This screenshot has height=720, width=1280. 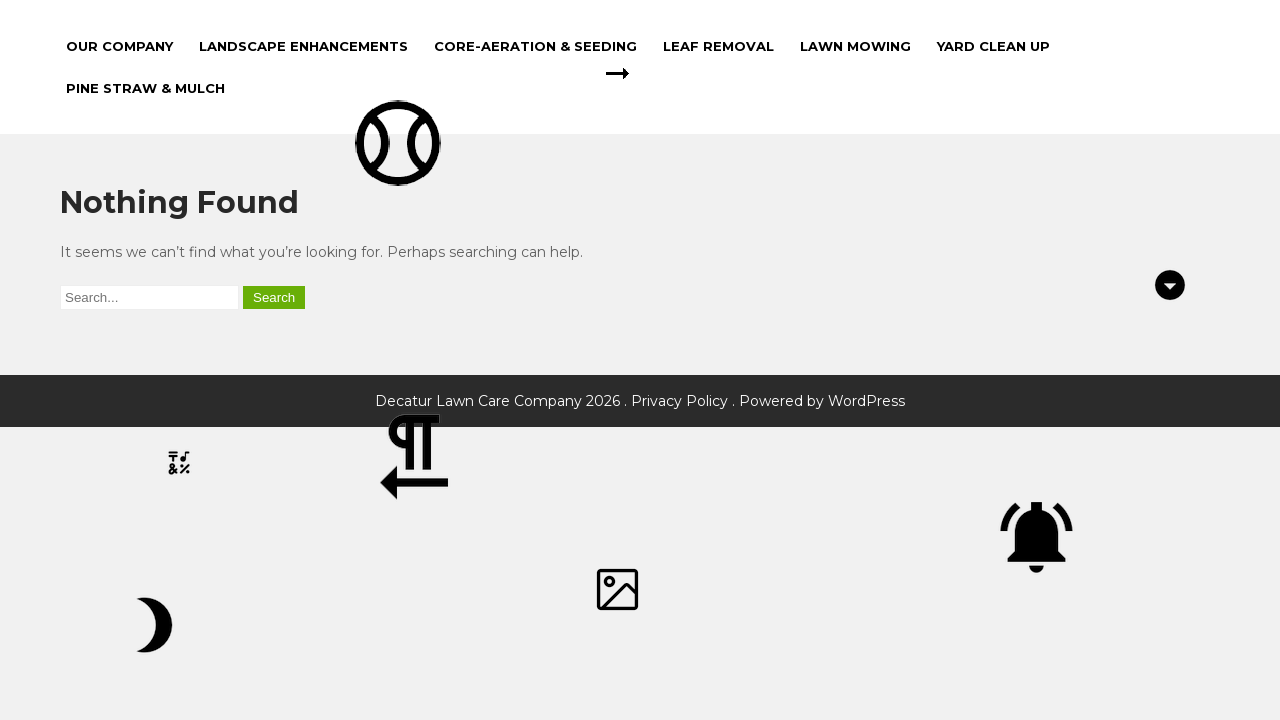 What do you see at coordinates (617, 73) in the screenshot?
I see `proceed to the next step` at bounding box center [617, 73].